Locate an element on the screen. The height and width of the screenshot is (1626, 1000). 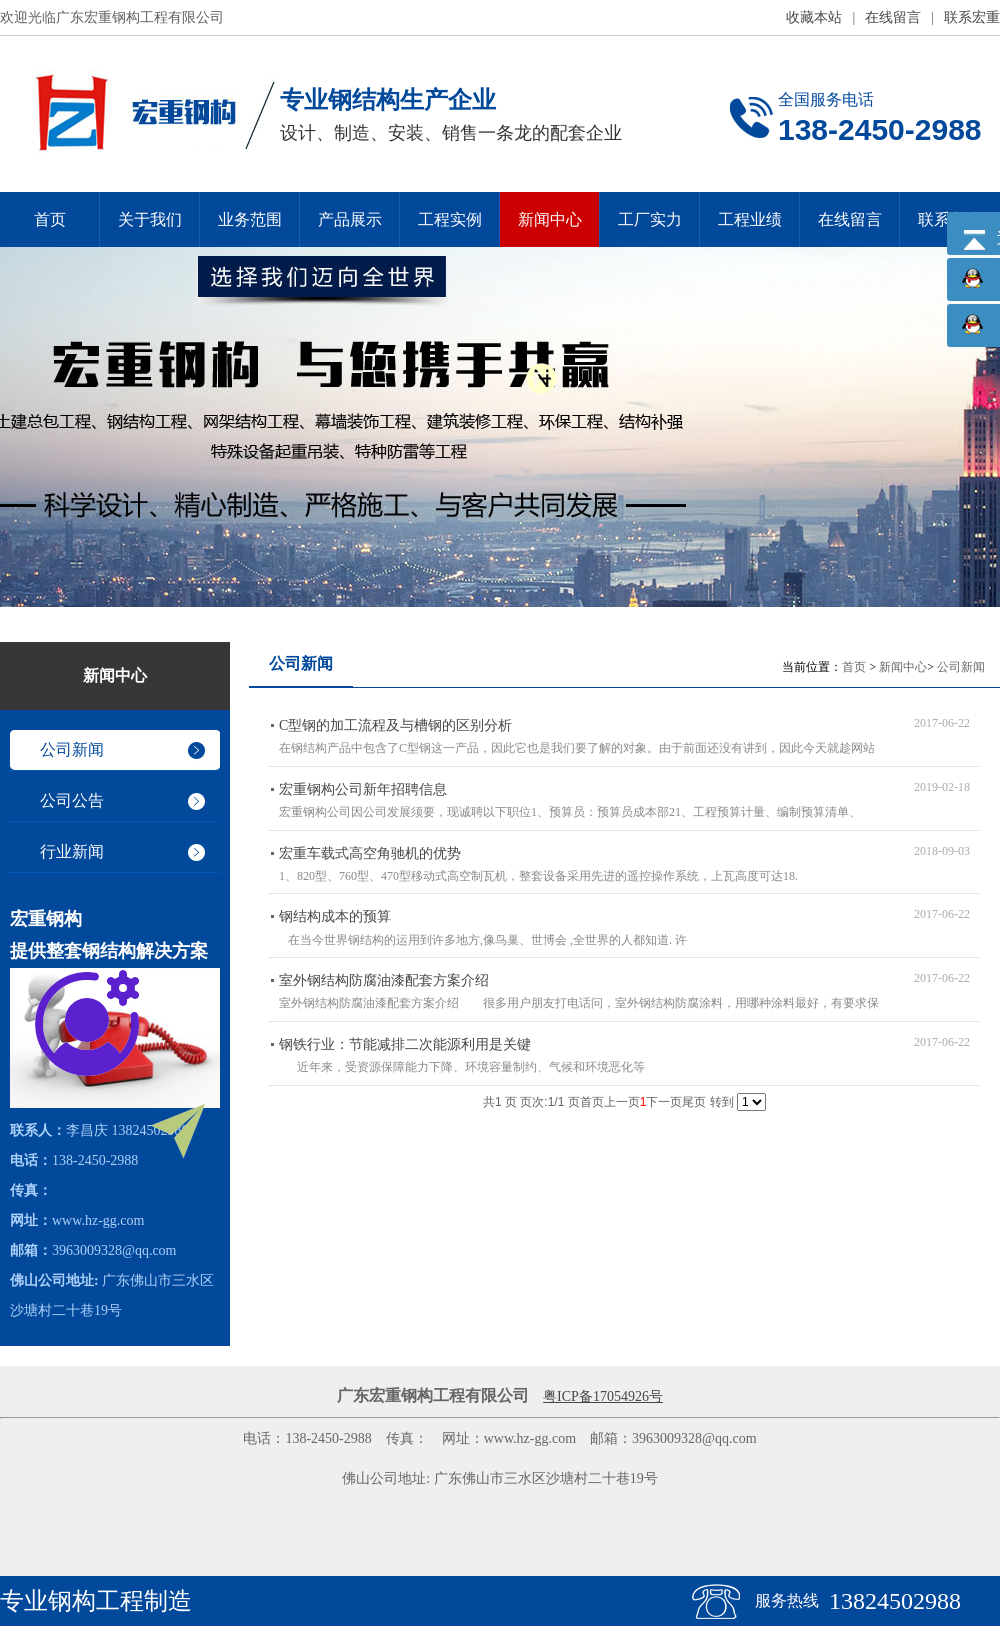
view balance in Nigerian naira is located at coordinates (541, 378).